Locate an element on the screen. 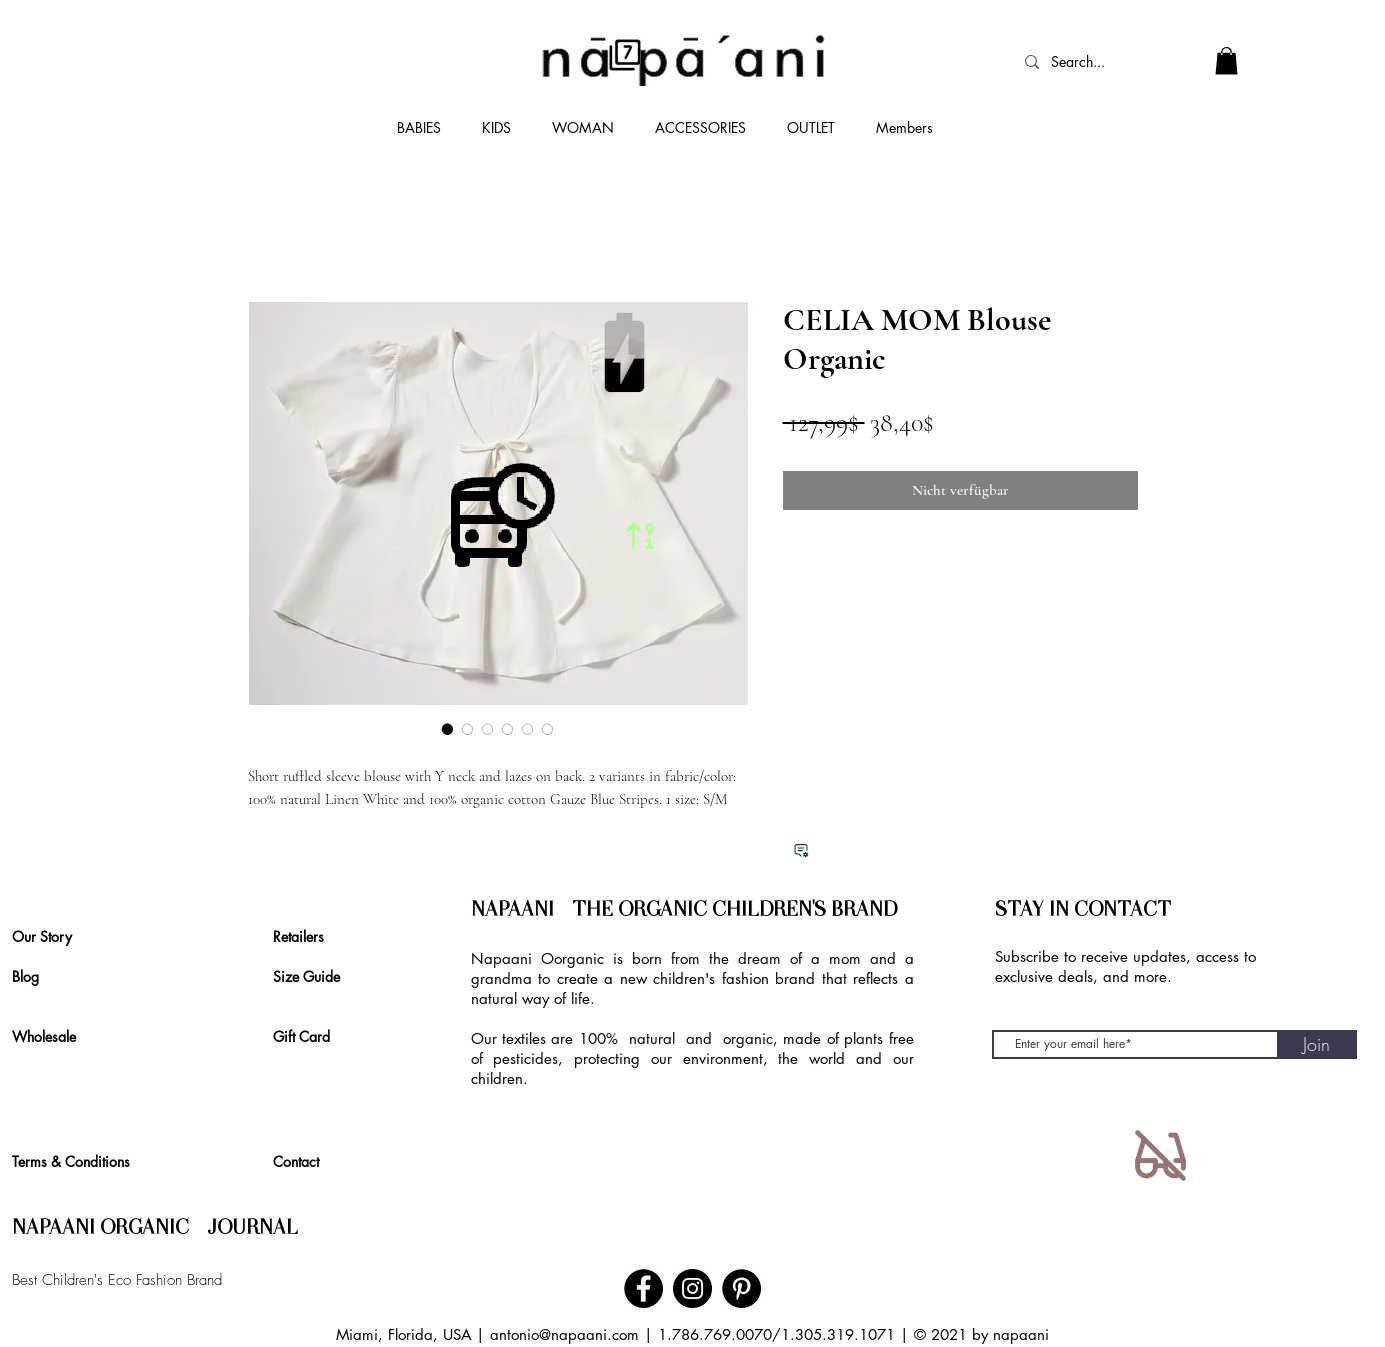 The width and height of the screenshot is (1385, 1347). indicates battery is charging at 50% capacity is located at coordinates (624, 352).